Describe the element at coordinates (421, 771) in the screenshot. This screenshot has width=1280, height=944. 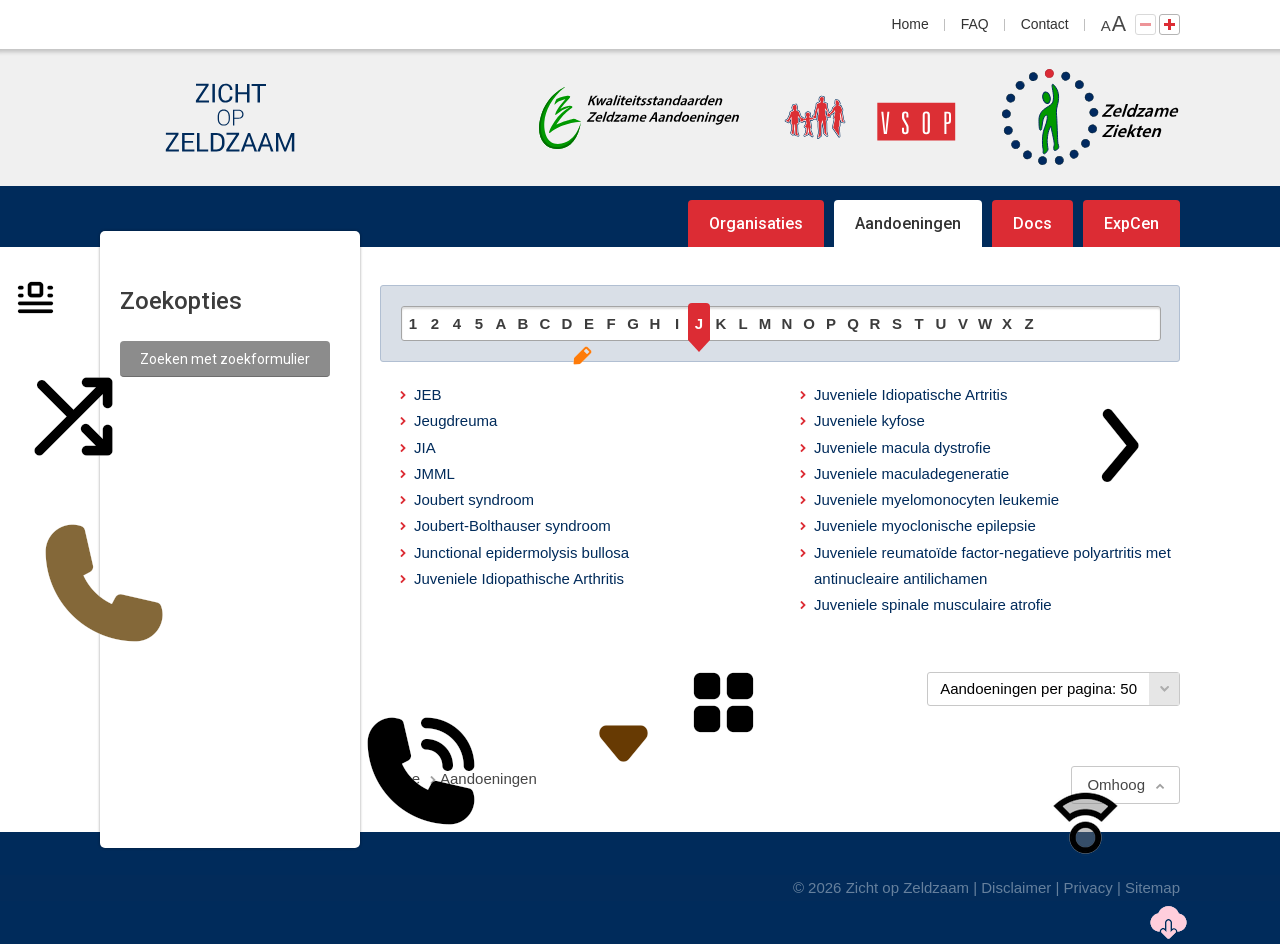
I see `make a phone call` at that location.